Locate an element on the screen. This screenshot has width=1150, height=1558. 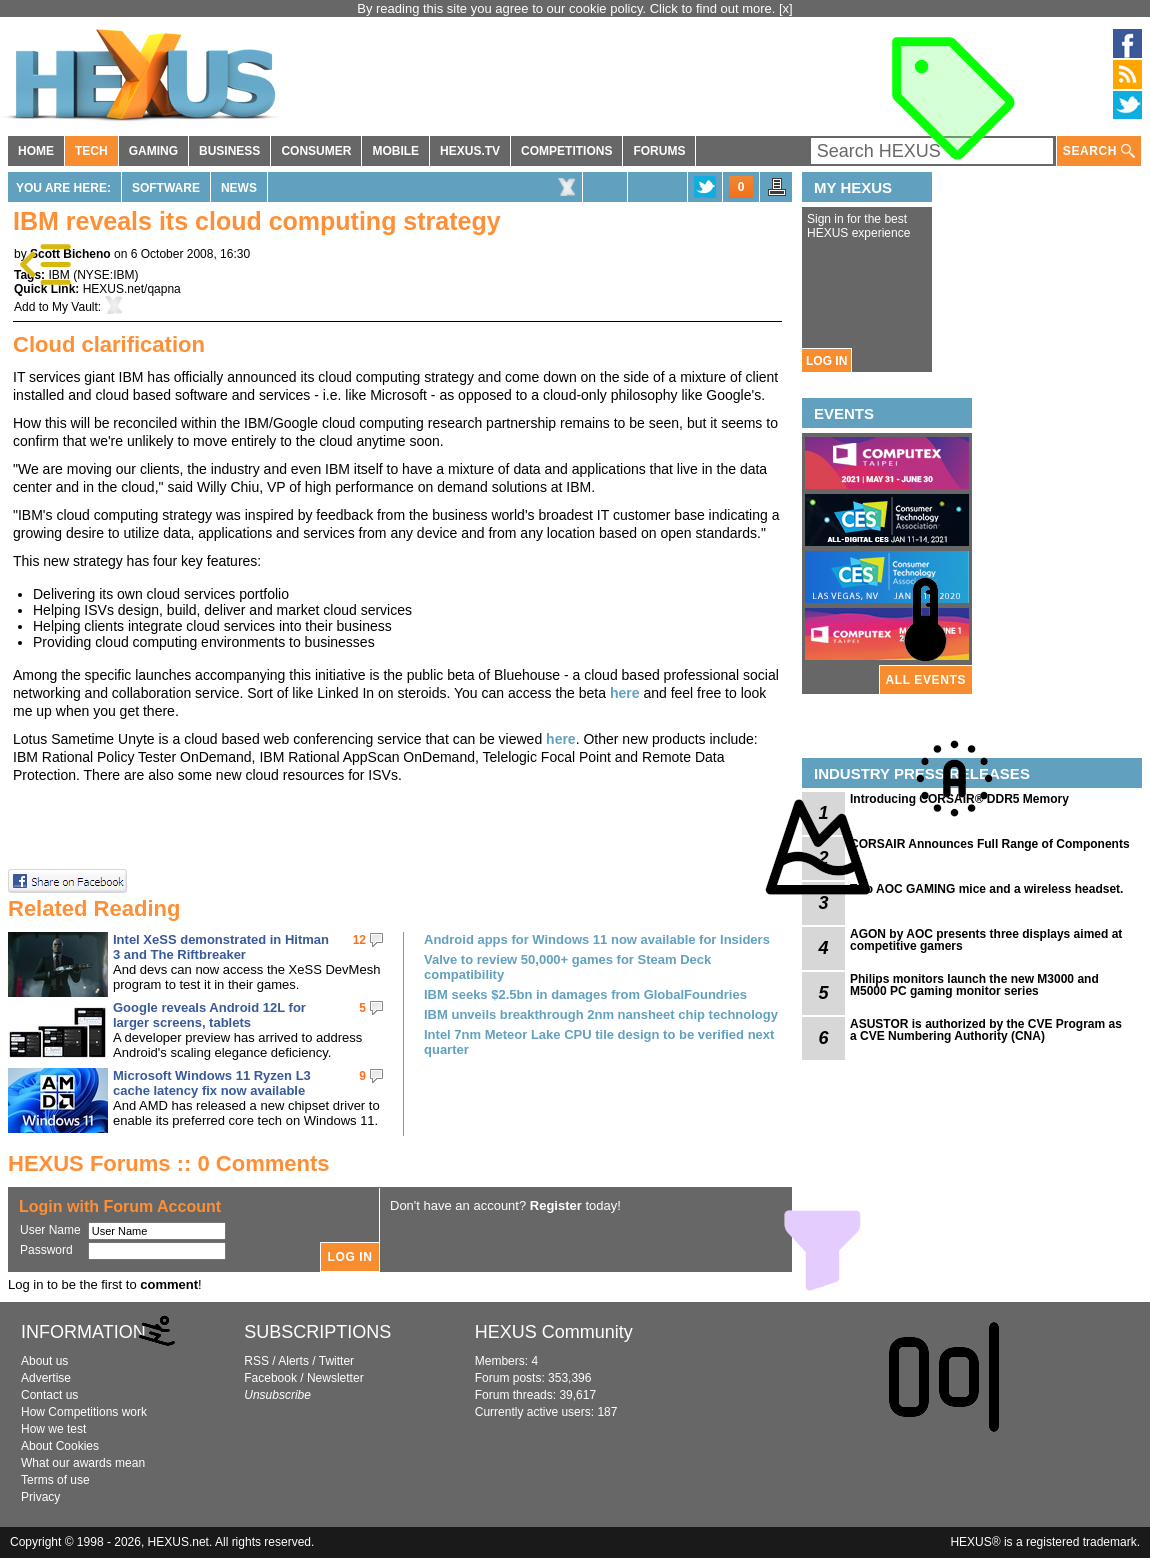
adjust temperature settings is located at coordinates (925, 619).